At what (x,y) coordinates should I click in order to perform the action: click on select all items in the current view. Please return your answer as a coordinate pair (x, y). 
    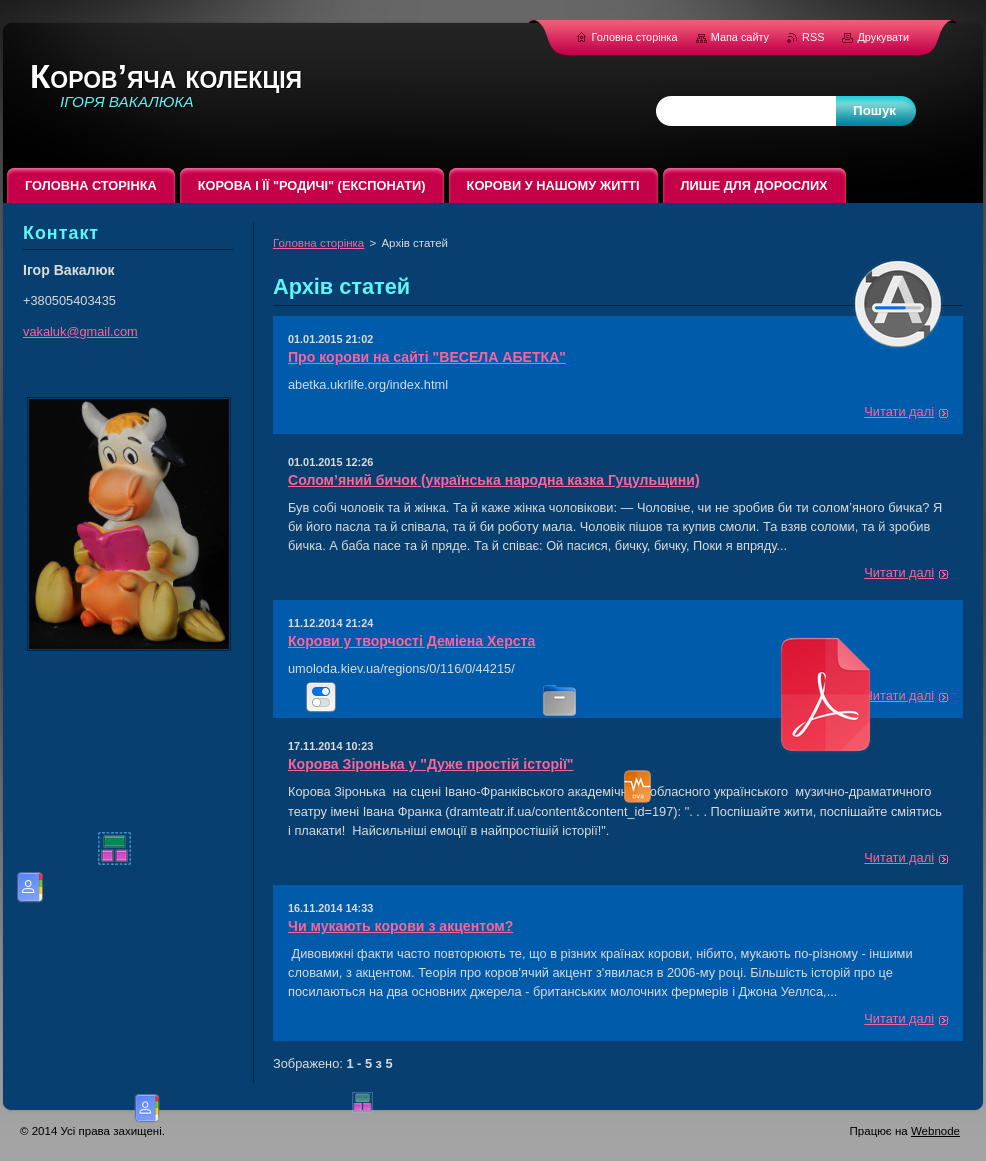
    Looking at the image, I should click on (114, 848).